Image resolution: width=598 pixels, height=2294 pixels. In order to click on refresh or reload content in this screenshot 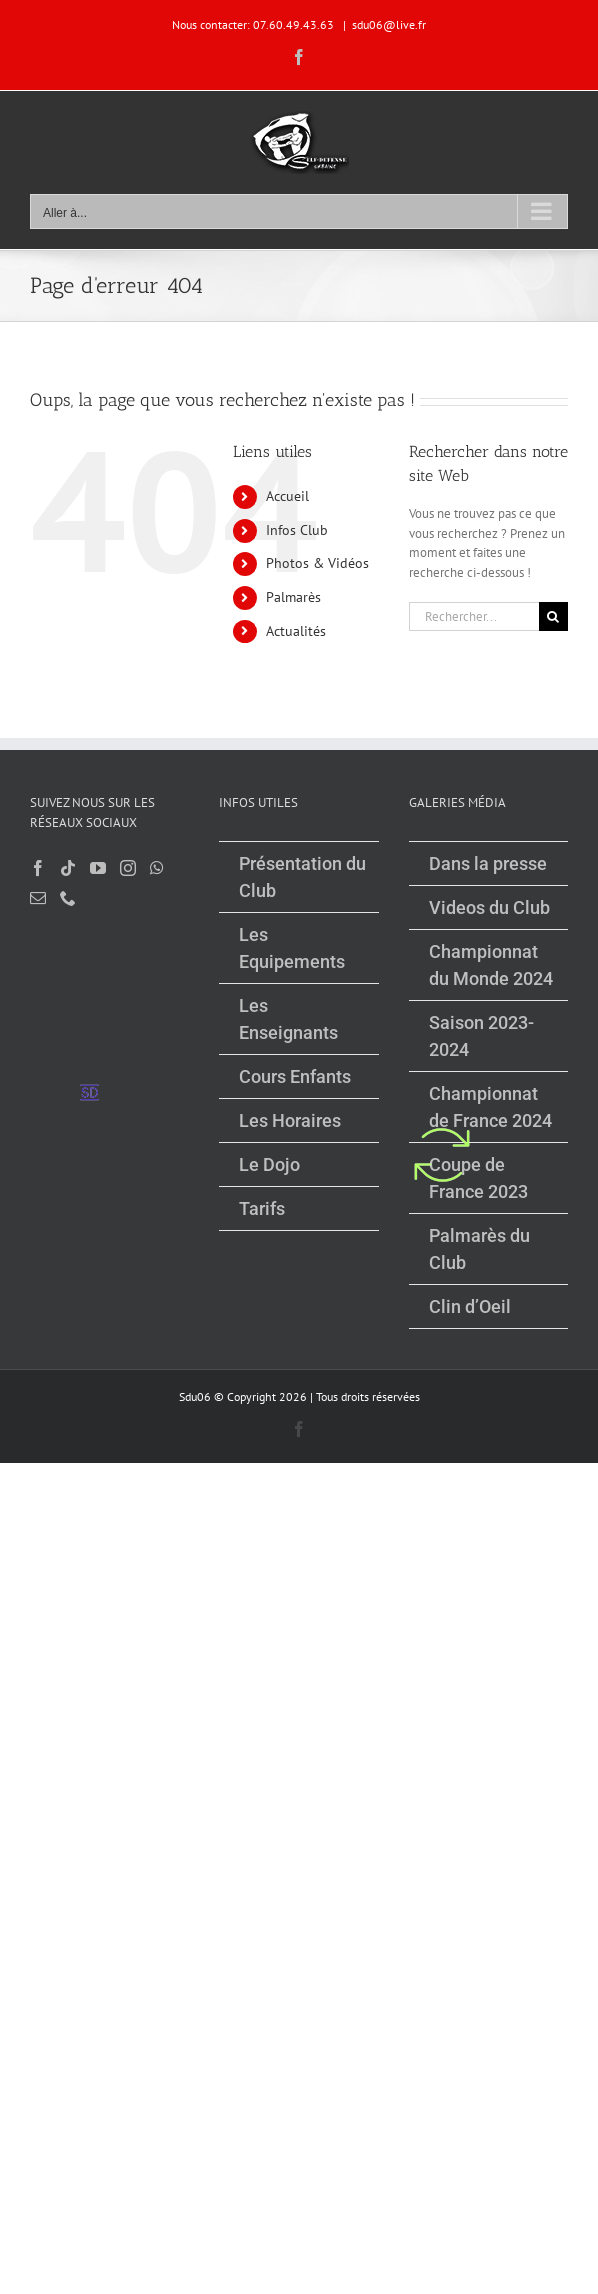, I will do `click(442, 1155)`.